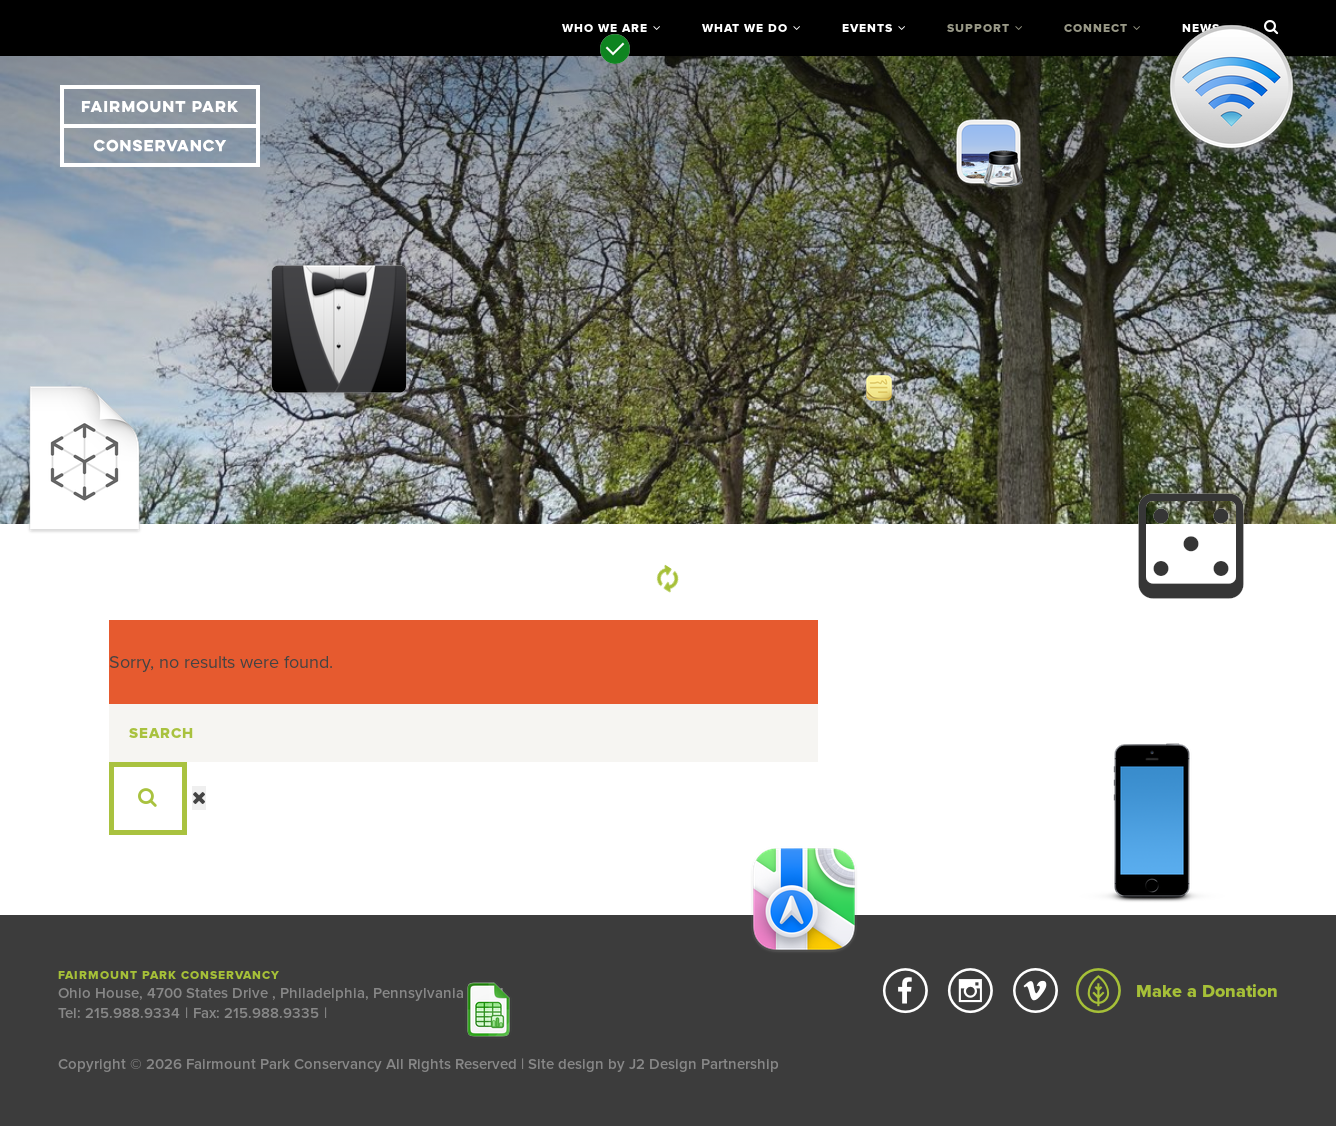  I want to click on open airport utility to manage wireless network settings, so click(1231, 86).